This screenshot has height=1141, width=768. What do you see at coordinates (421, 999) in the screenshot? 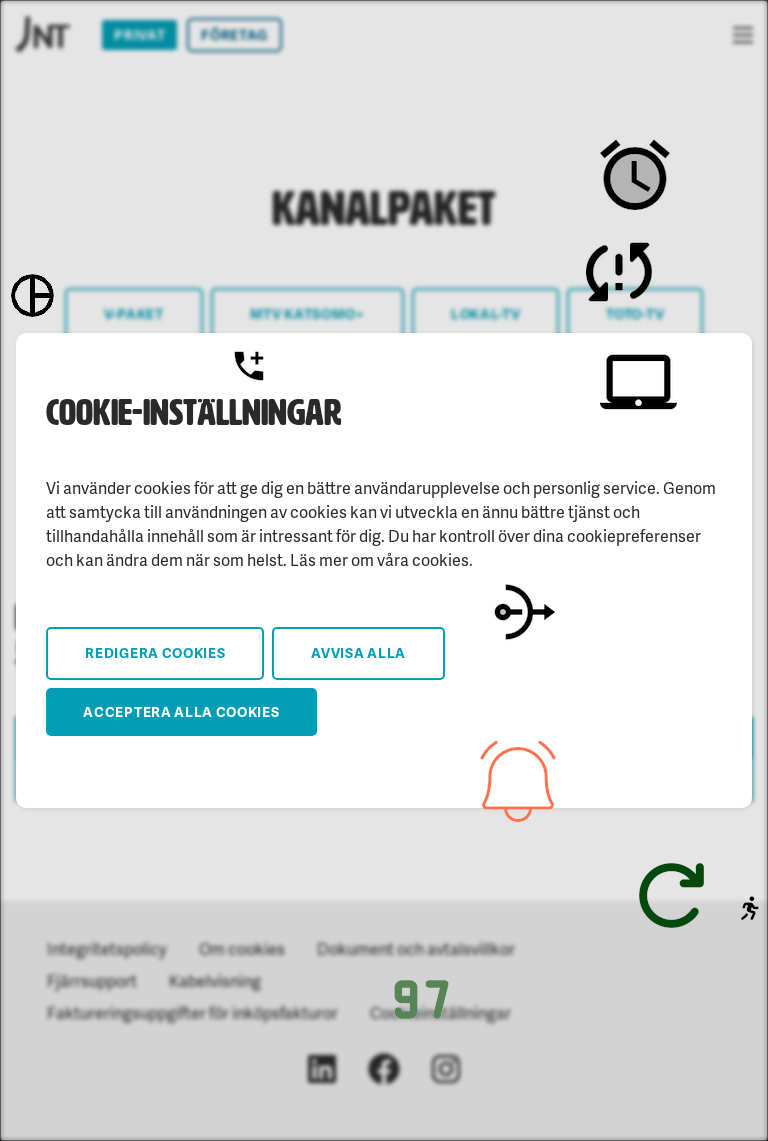
I see `displays the number 97 as a badge or counter` at bounding box center [421, 999].